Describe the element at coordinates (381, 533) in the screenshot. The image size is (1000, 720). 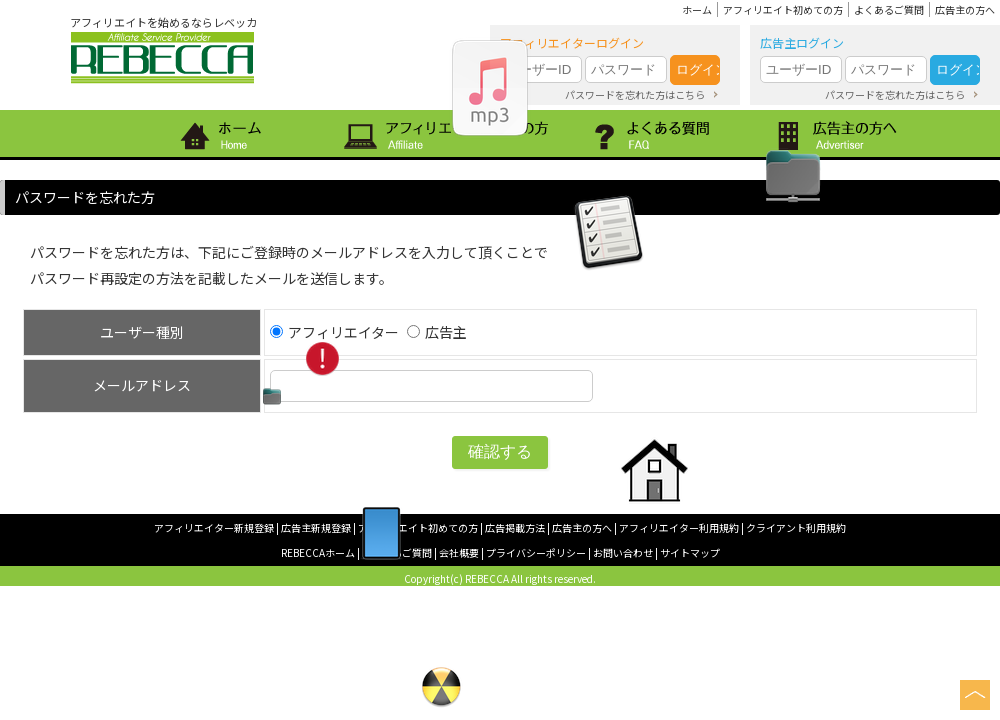
I see `iPad Air device icon` at that location.